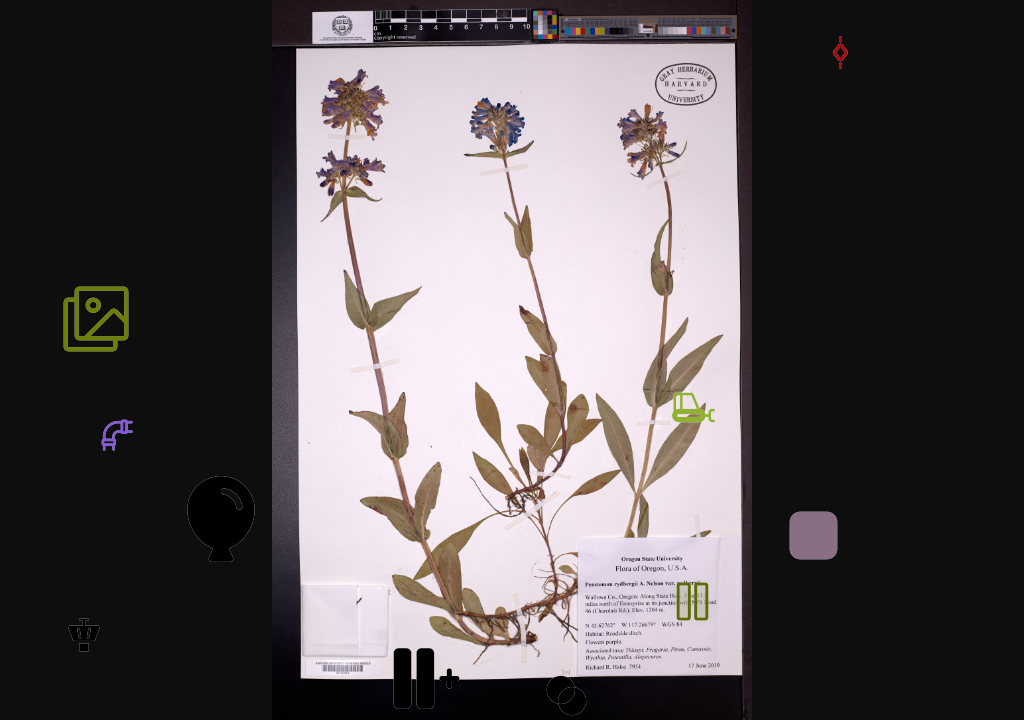 This screenshot has width=1024, height=720. What do you see at coordinates (693, 407) in the screenshot?
I see `construction or building feature` at bounding box center [693, 407].